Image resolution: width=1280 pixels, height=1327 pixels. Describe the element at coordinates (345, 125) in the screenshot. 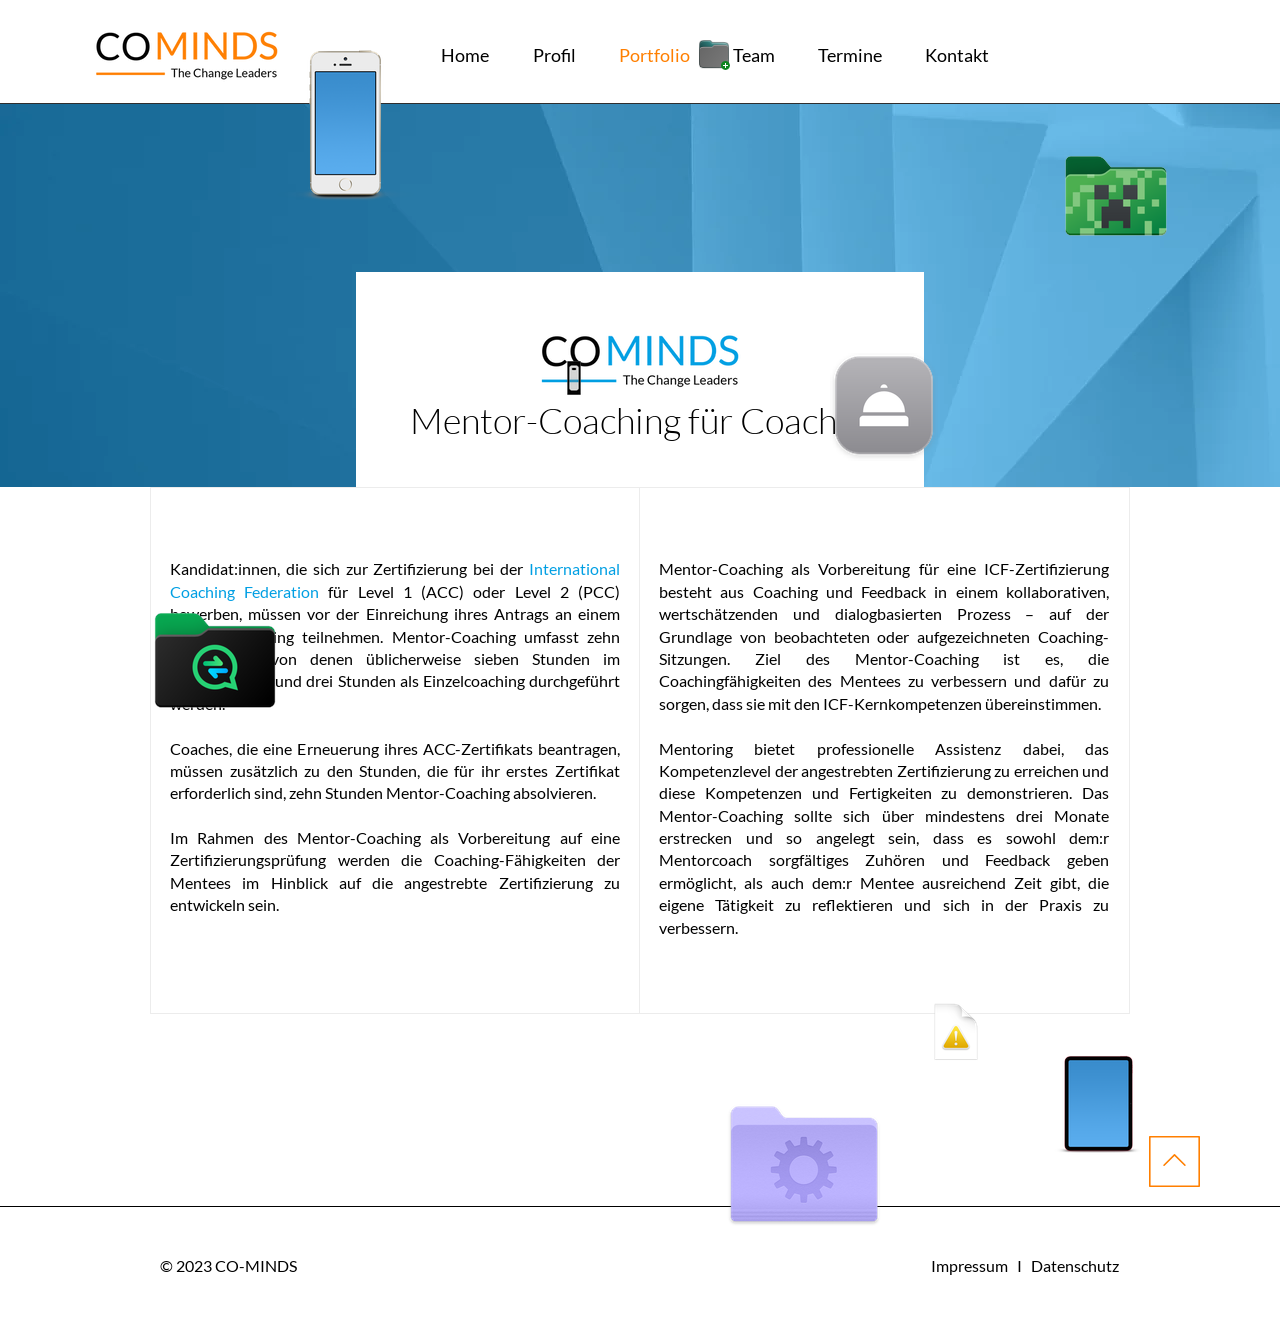

I see `indicates a connected iPhone device` at that location.